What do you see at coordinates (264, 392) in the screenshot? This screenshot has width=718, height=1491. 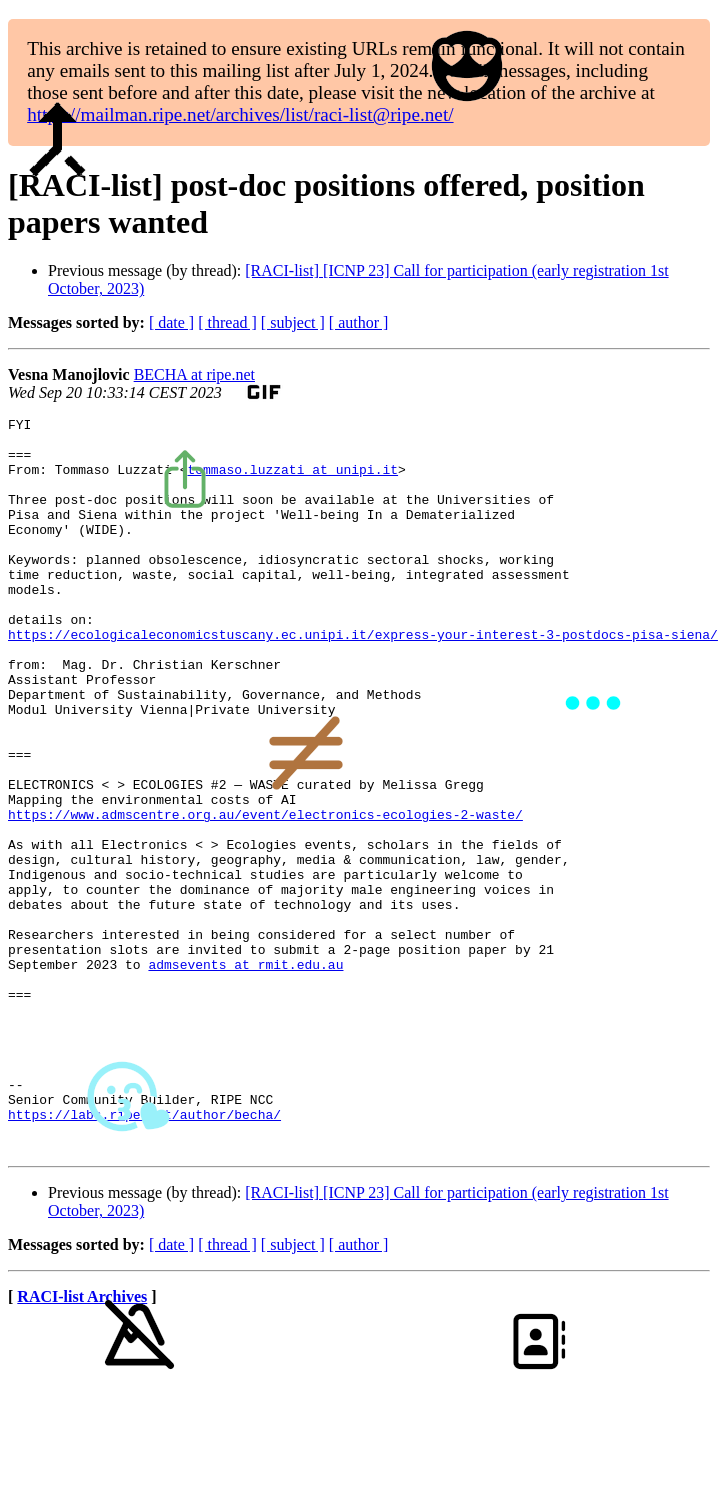 I see `insert a GIF into a message or post` at bounding box center [264, 392].